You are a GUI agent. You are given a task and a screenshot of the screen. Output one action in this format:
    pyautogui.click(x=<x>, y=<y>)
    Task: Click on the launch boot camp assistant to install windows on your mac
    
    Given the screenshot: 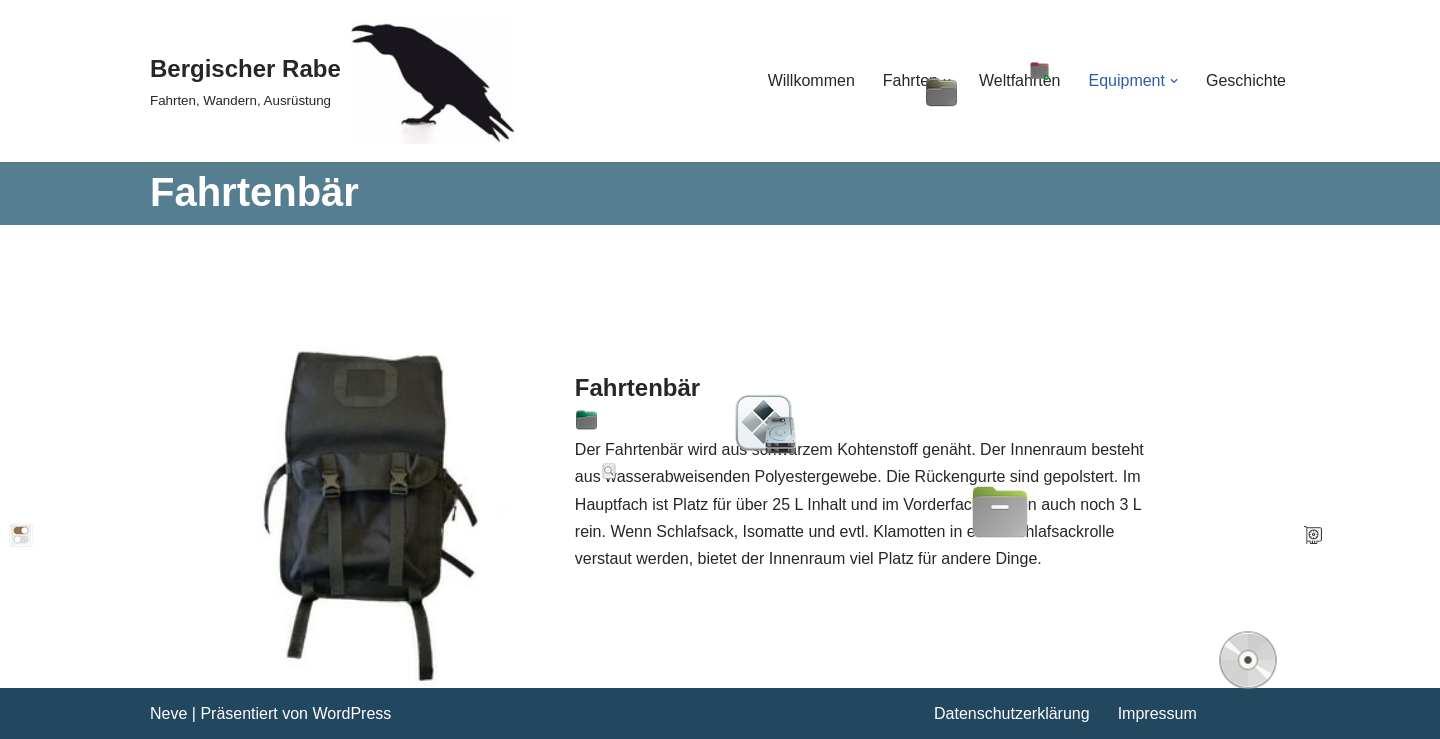 What is the action you would take?
    pyautogui.click(x=763, y=422)
    